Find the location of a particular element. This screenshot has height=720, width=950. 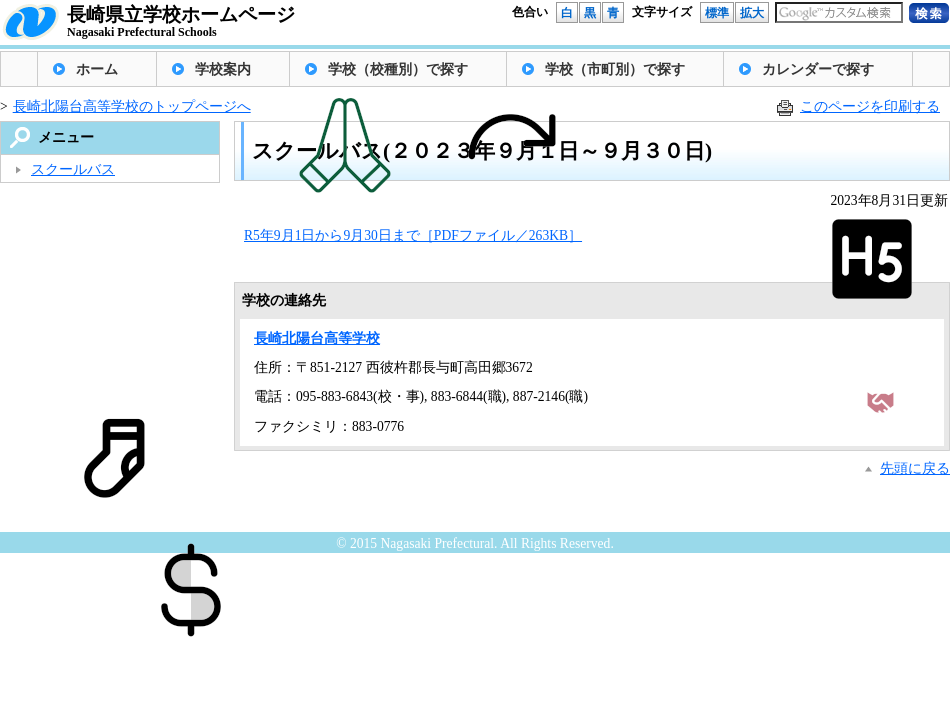

browse clothing or apparel items is located at coordinates (117, 457).